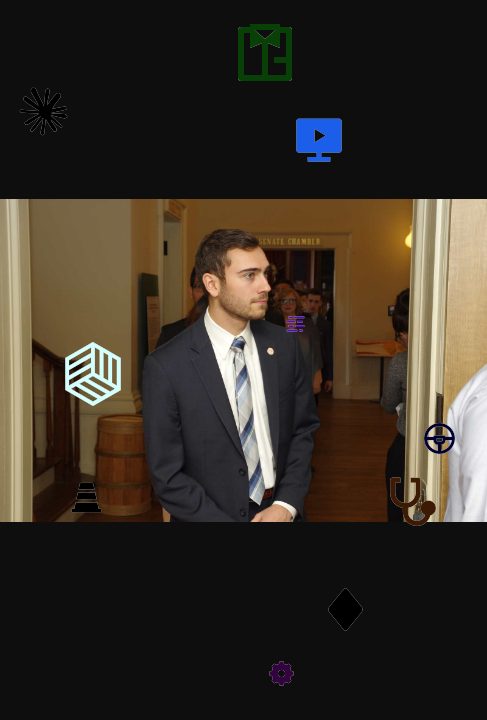 Image resolution: width=487 pixels, height=720 pixels. What do you see at coordinates (93, 374) in the screenshot?
I see `open badges platform logo` at bounding box center [93, 374].